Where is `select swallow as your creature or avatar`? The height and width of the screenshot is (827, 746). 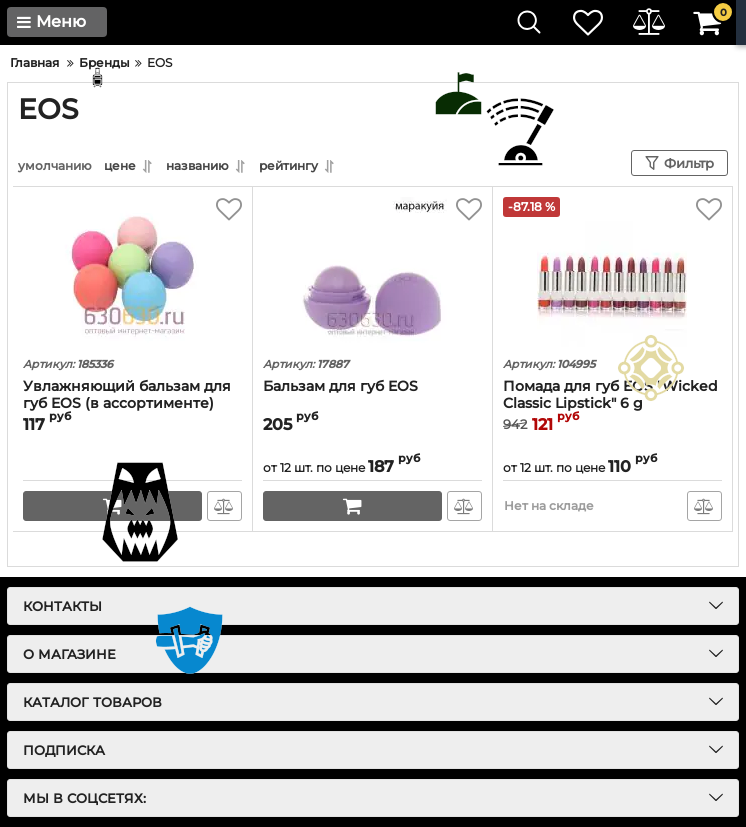
select swallow as your creature or avatar is located at coordinates (142, 512).